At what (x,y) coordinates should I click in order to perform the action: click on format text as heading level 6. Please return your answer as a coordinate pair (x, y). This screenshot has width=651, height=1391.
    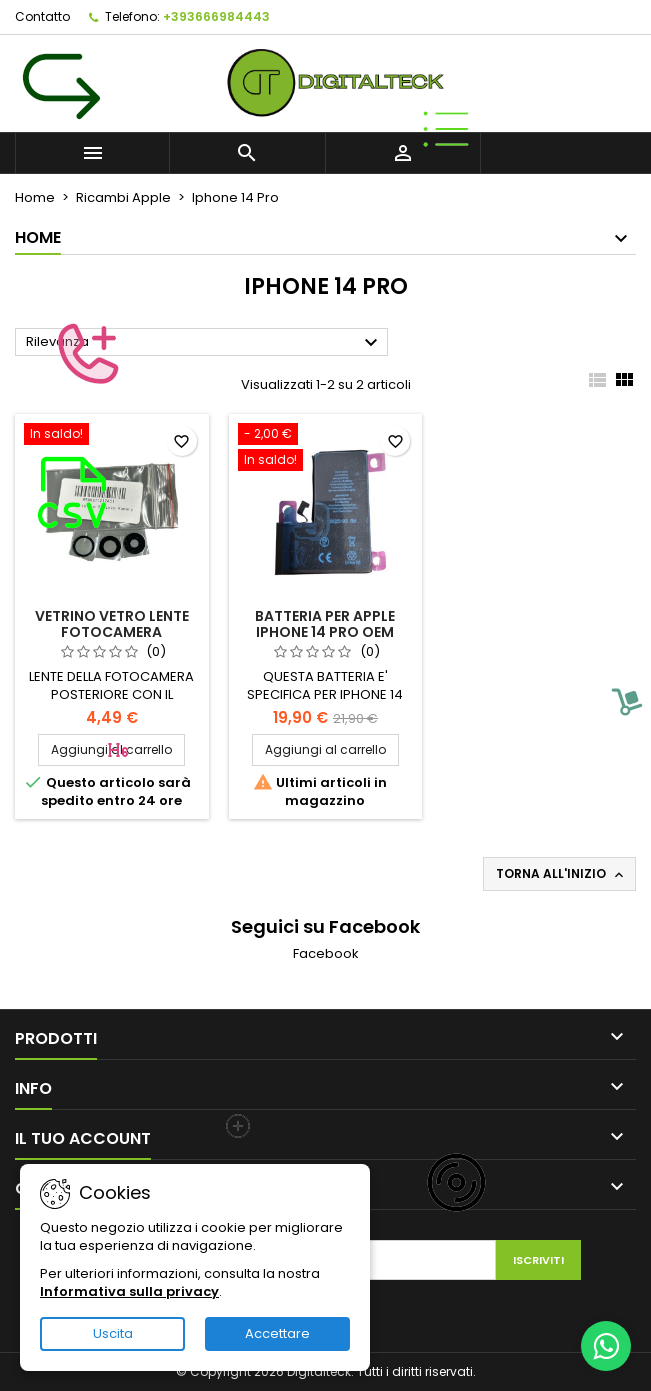
    Looking at the image, I should click on (118, 750).